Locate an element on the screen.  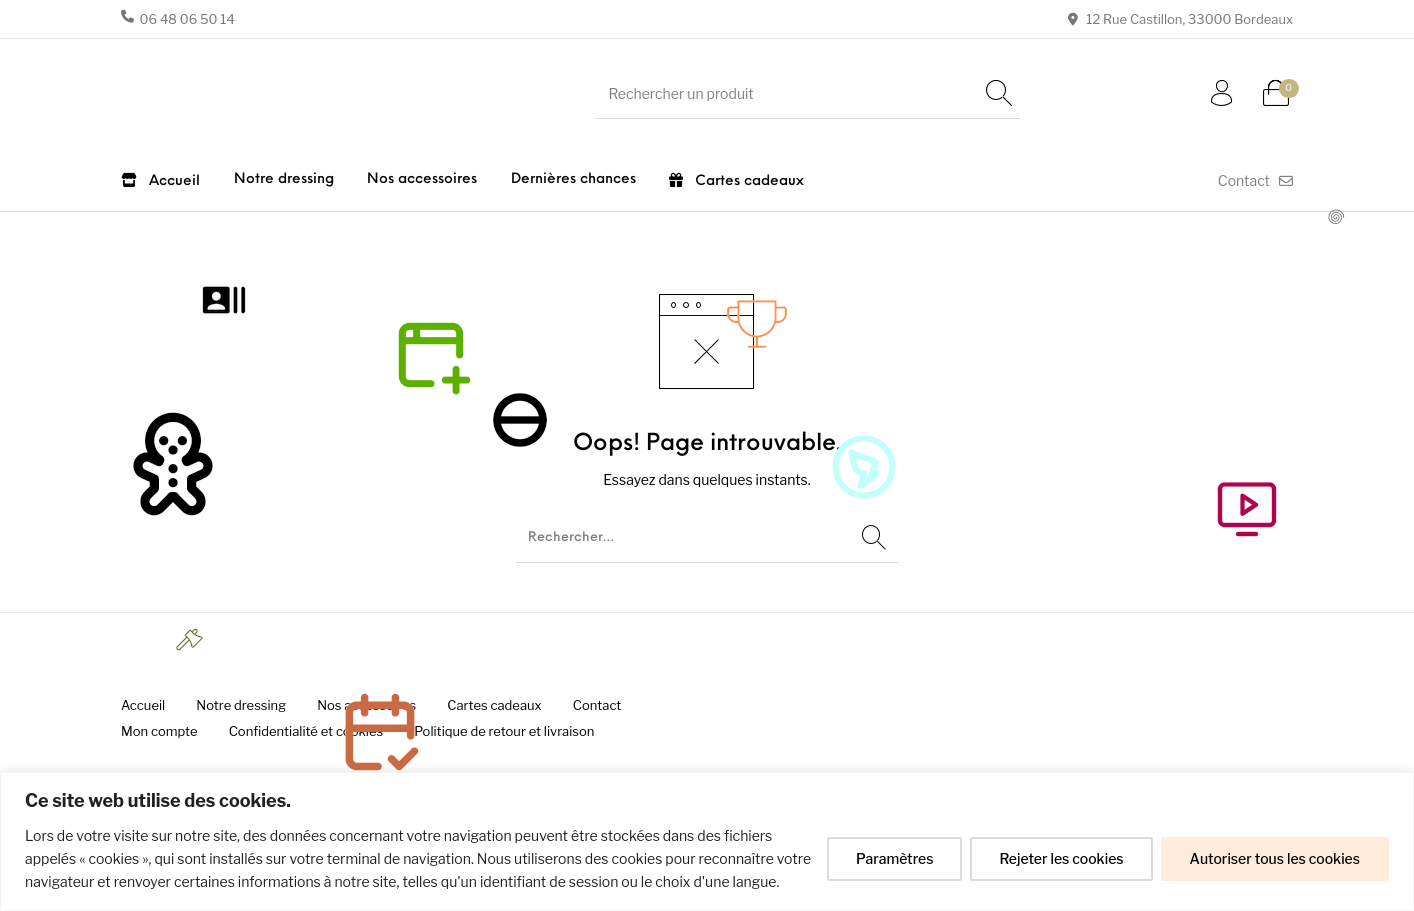
select agender identity option is located at coordinates (520, 420).